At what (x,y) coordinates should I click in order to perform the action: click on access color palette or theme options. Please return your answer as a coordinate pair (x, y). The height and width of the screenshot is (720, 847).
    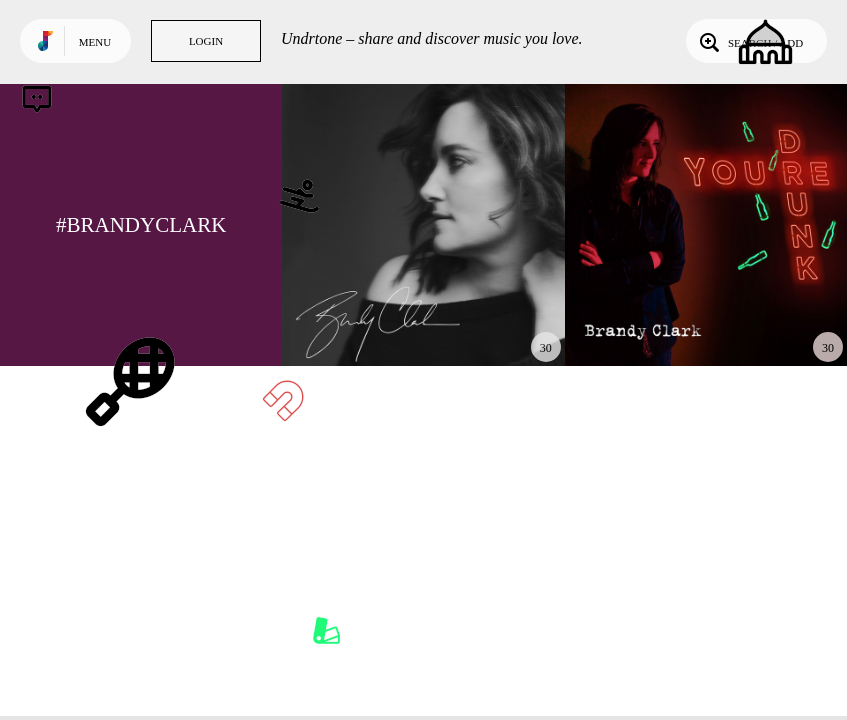
    Looking at the image, I should click on (325, 631).